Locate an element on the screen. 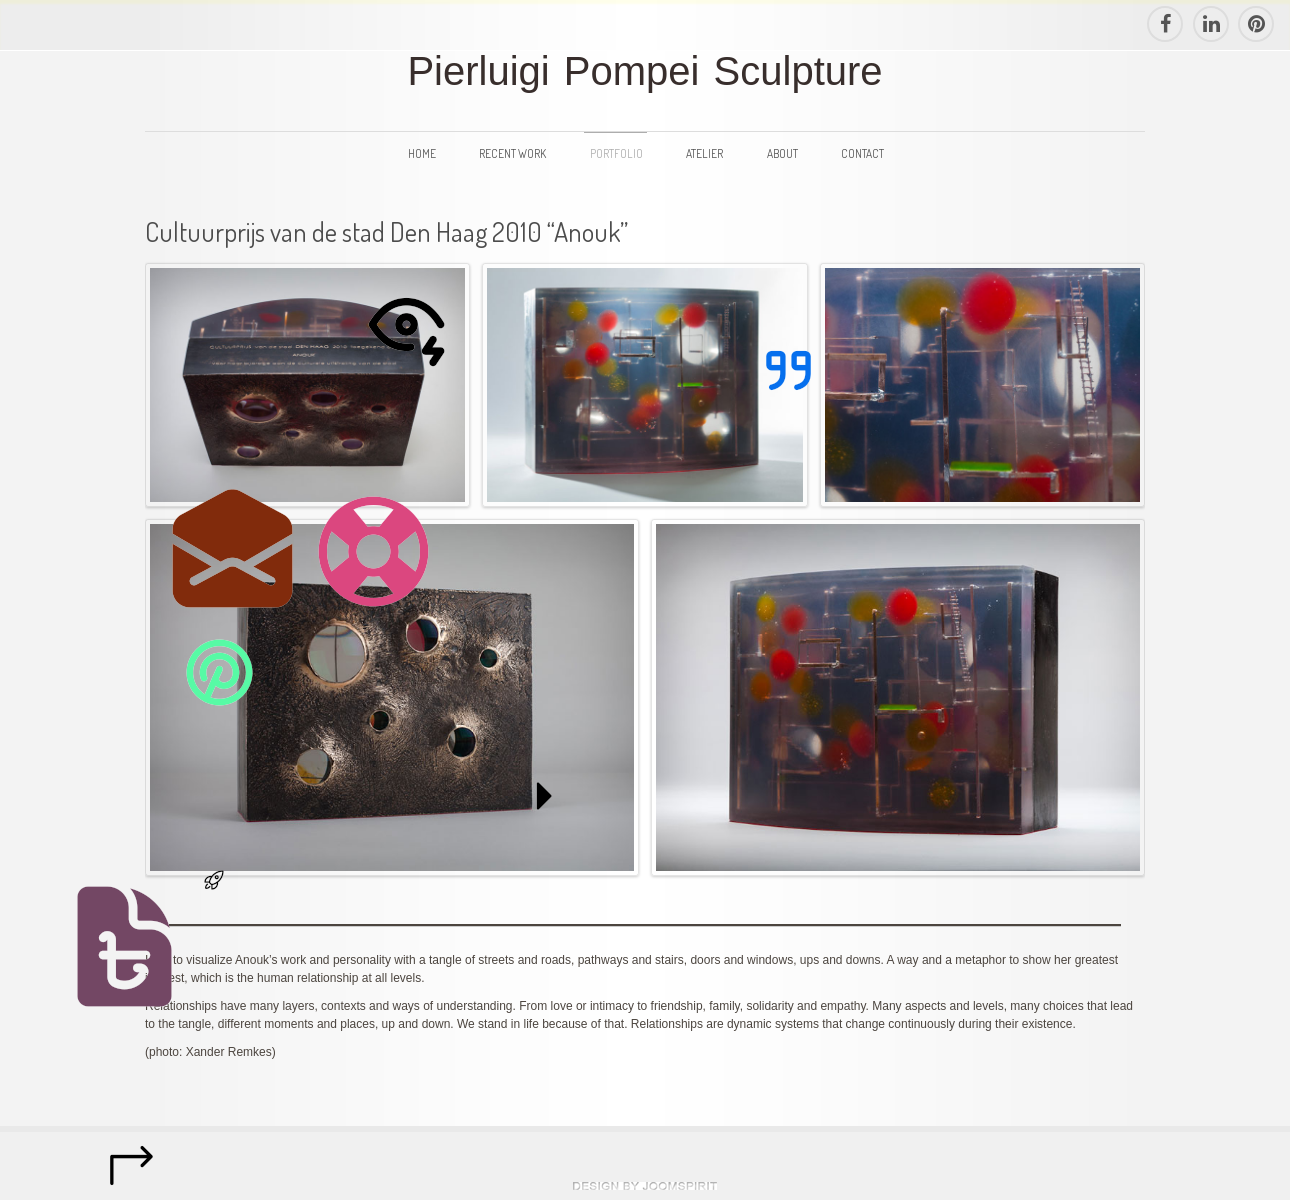 The height and width of the screenshot is (1200, 1290). quick view or flash preview is located at coordinates (406, 324).